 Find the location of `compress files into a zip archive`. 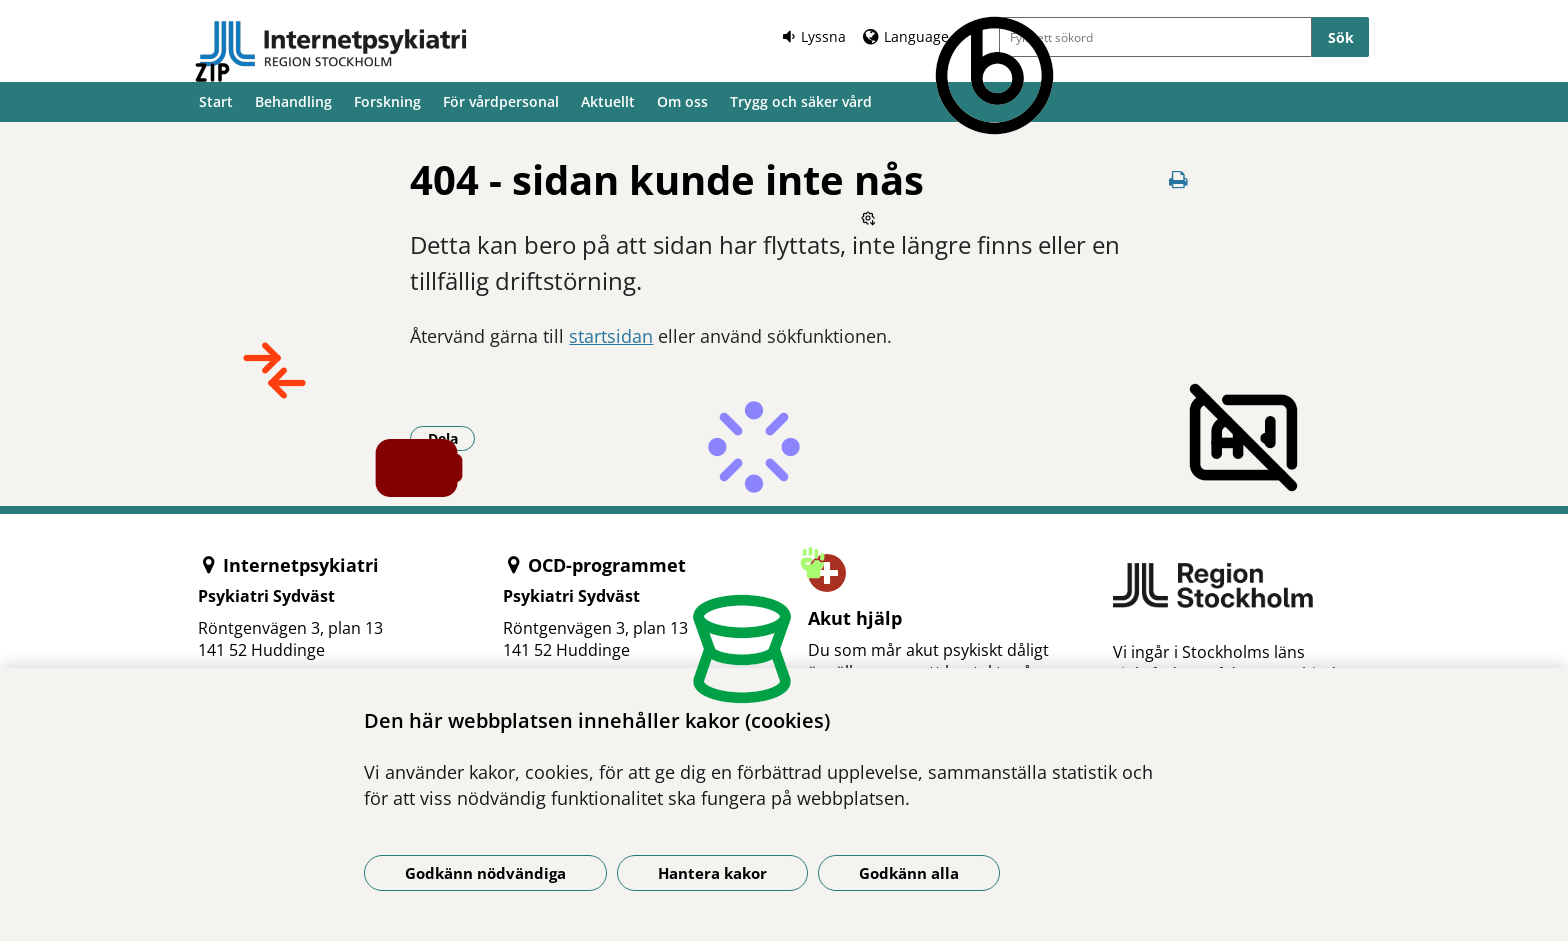

compress files into a zip archive is located at coordinates (212, 72).